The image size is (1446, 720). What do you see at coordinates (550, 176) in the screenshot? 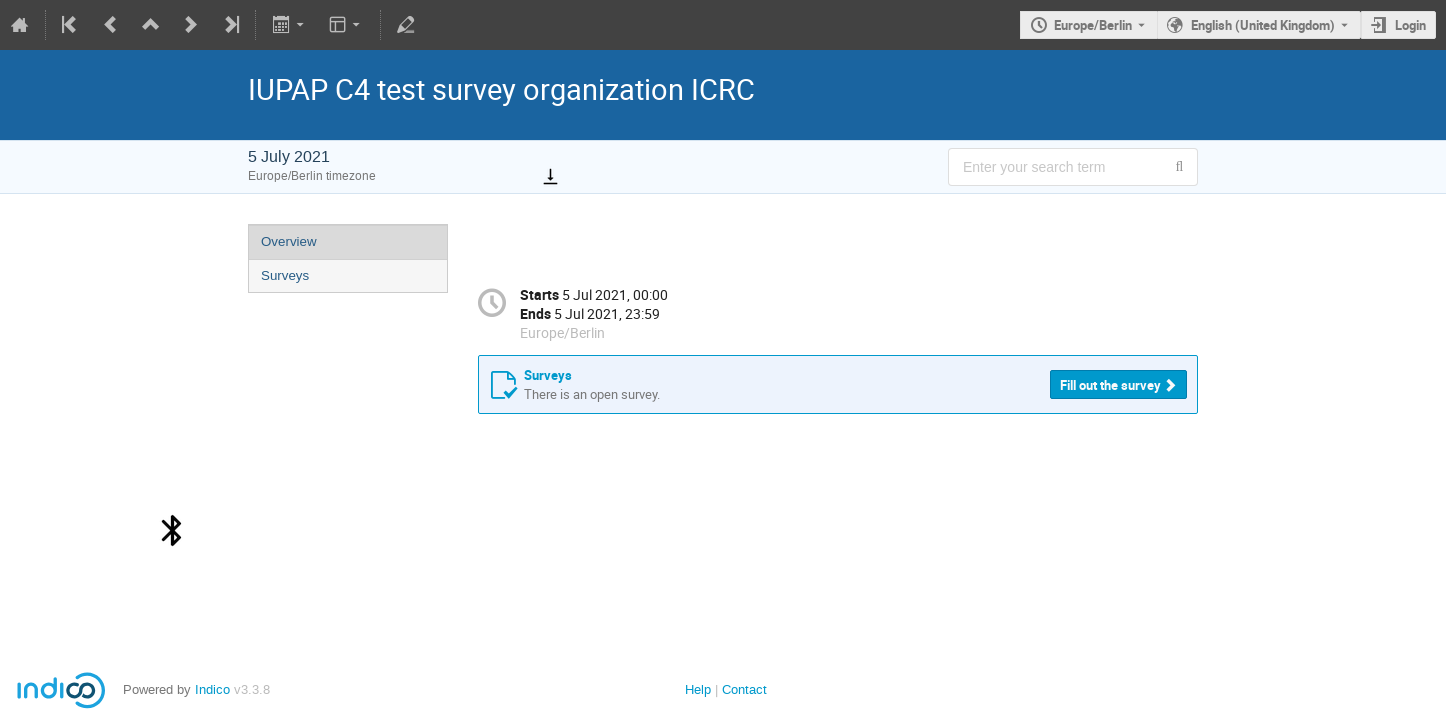
I see `align content to the bottom edge` at bounding box center [550, 176].